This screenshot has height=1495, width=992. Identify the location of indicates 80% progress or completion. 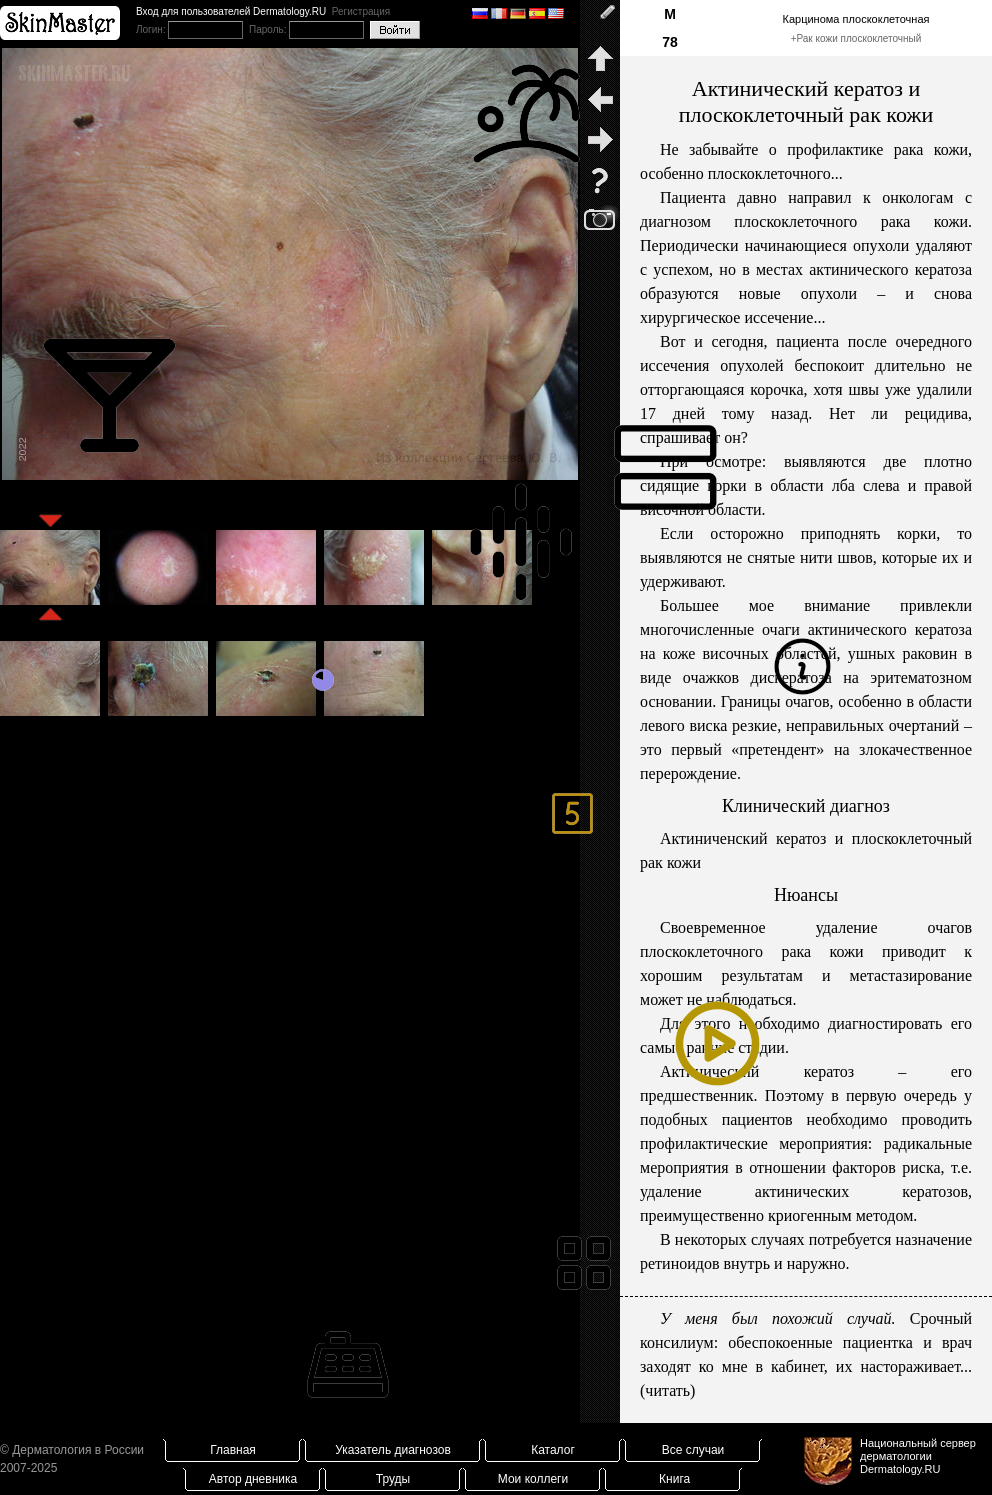
(323, 680).